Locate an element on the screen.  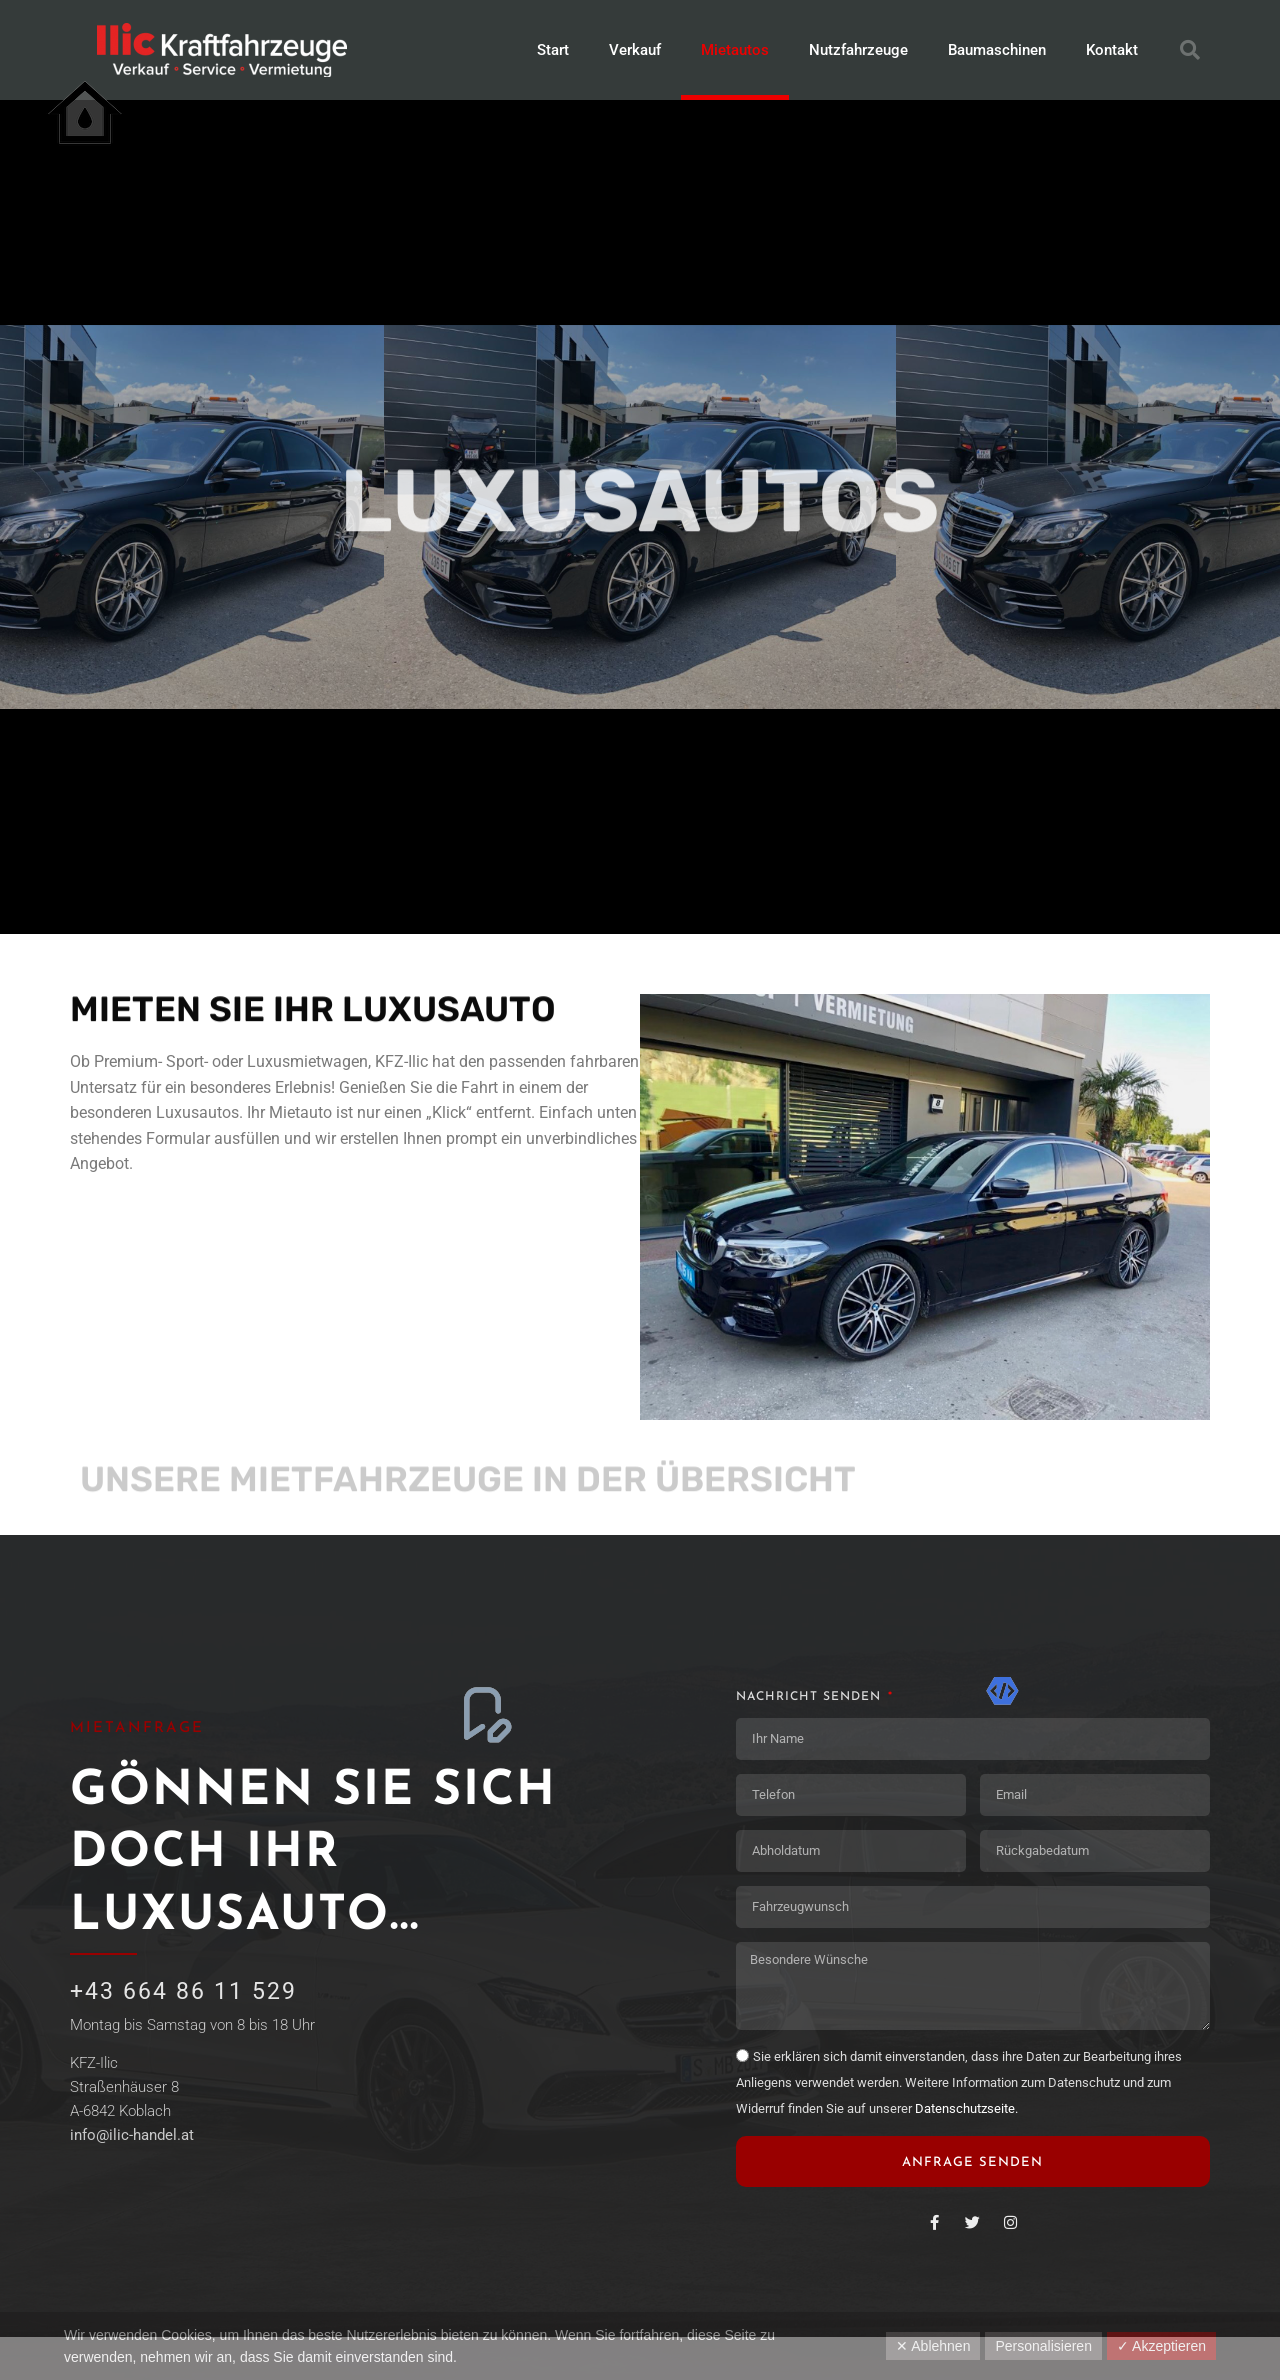
report water damage to a property is located at coordinates (85, 114).